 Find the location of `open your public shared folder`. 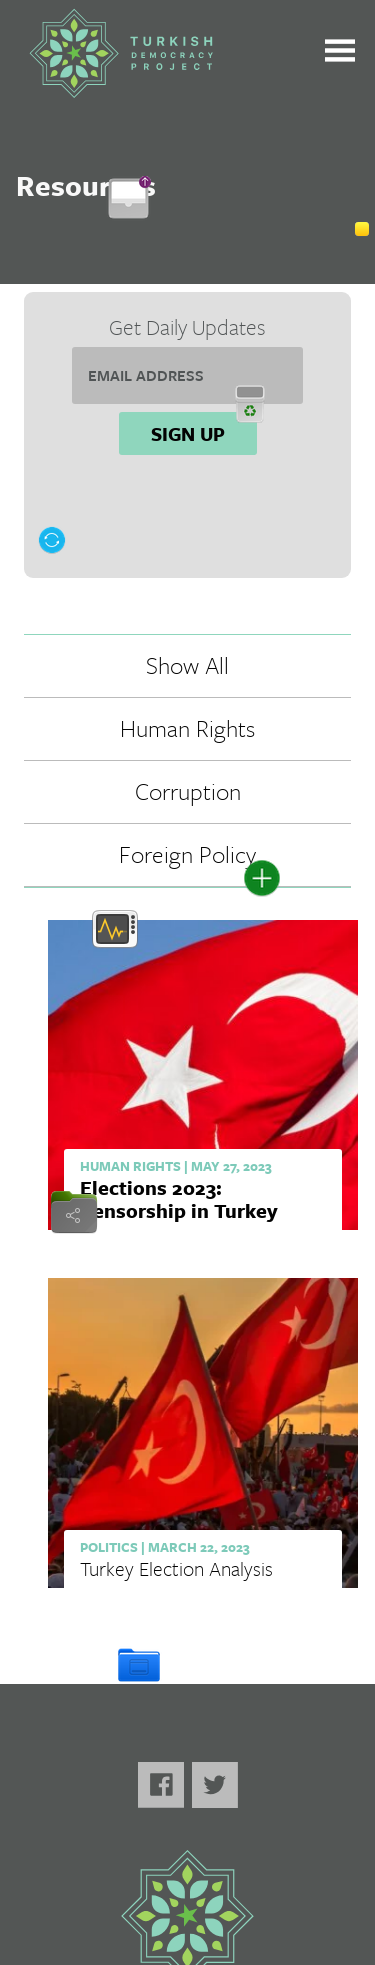

open your public shared folder is located at coordinates (74, 1212).